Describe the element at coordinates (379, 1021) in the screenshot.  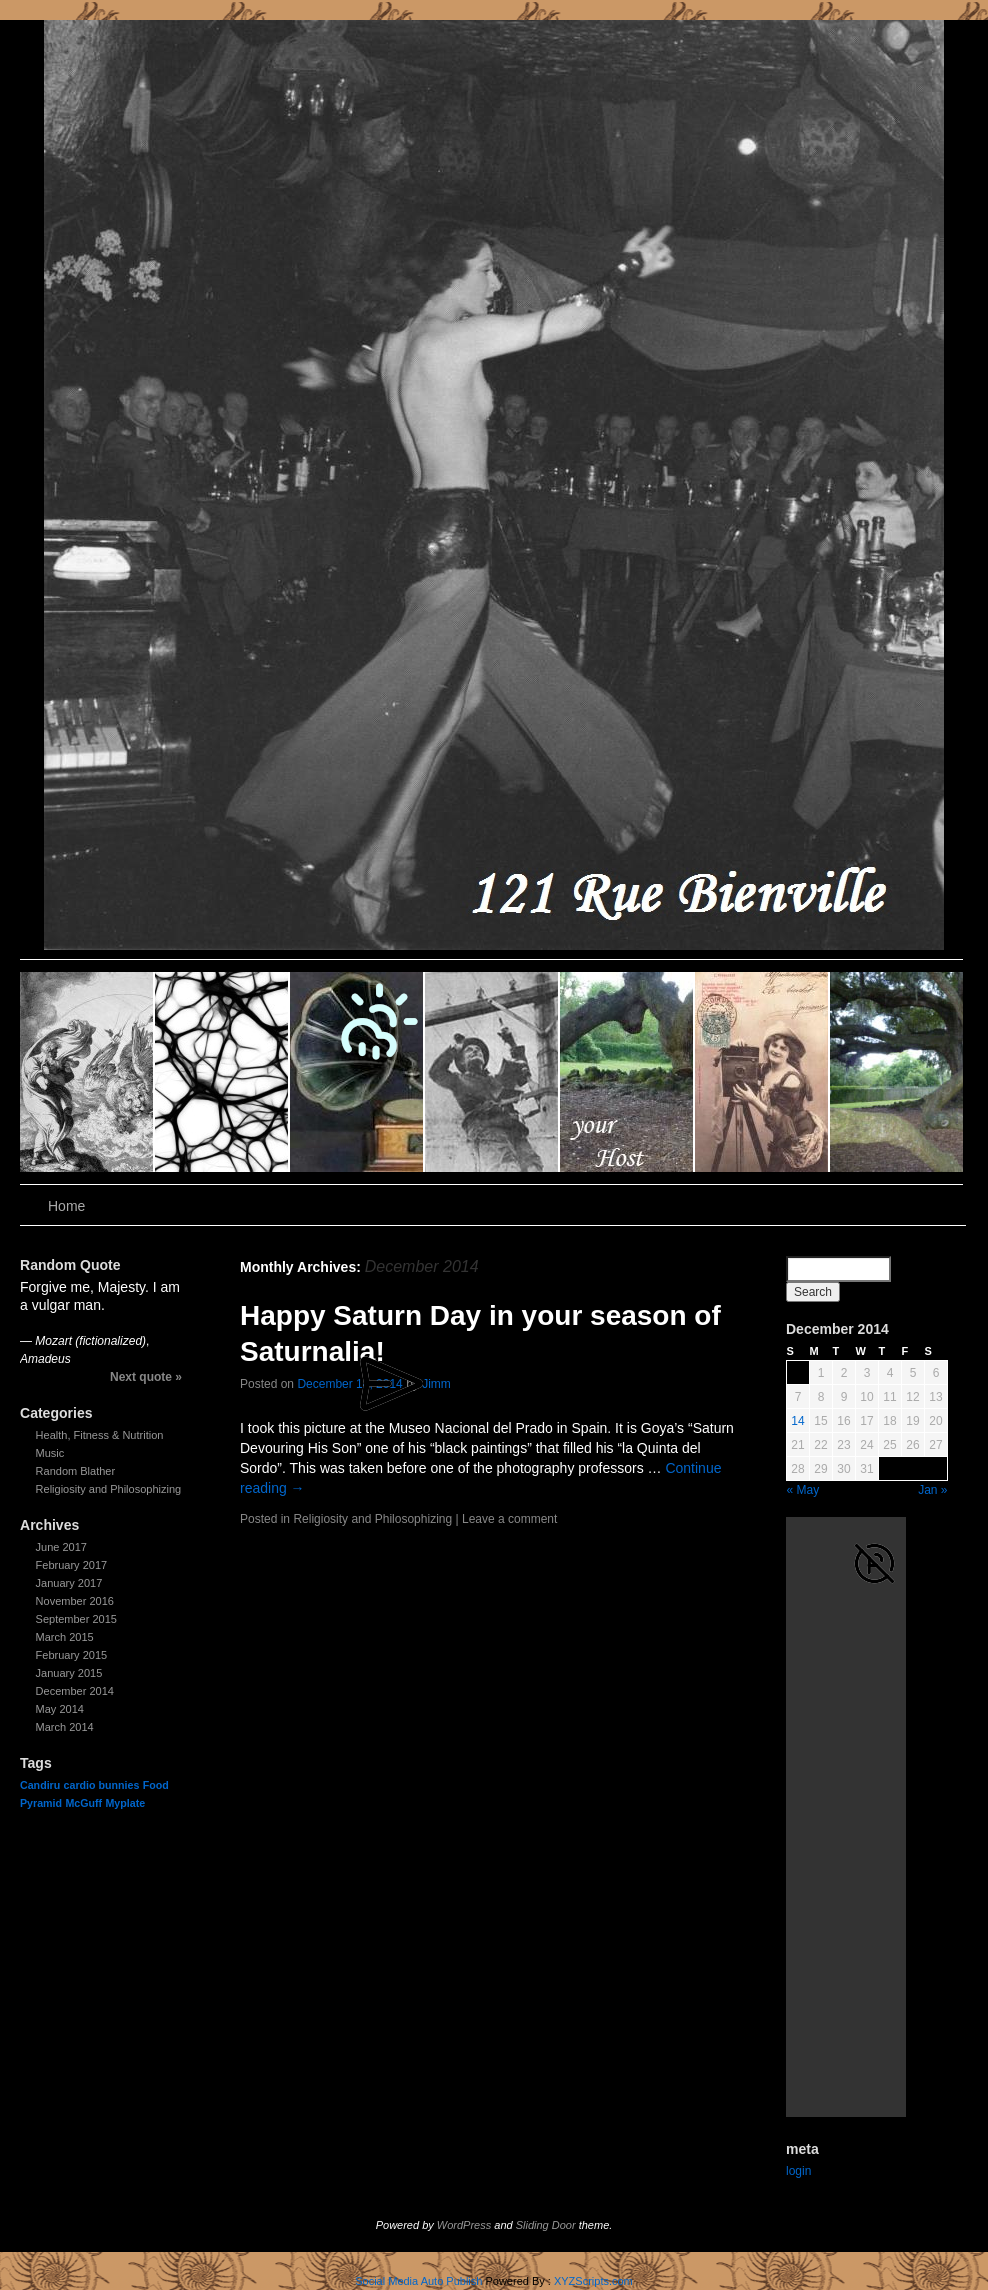
I see `current weather conditions: partly cloudy with rain` at that location.